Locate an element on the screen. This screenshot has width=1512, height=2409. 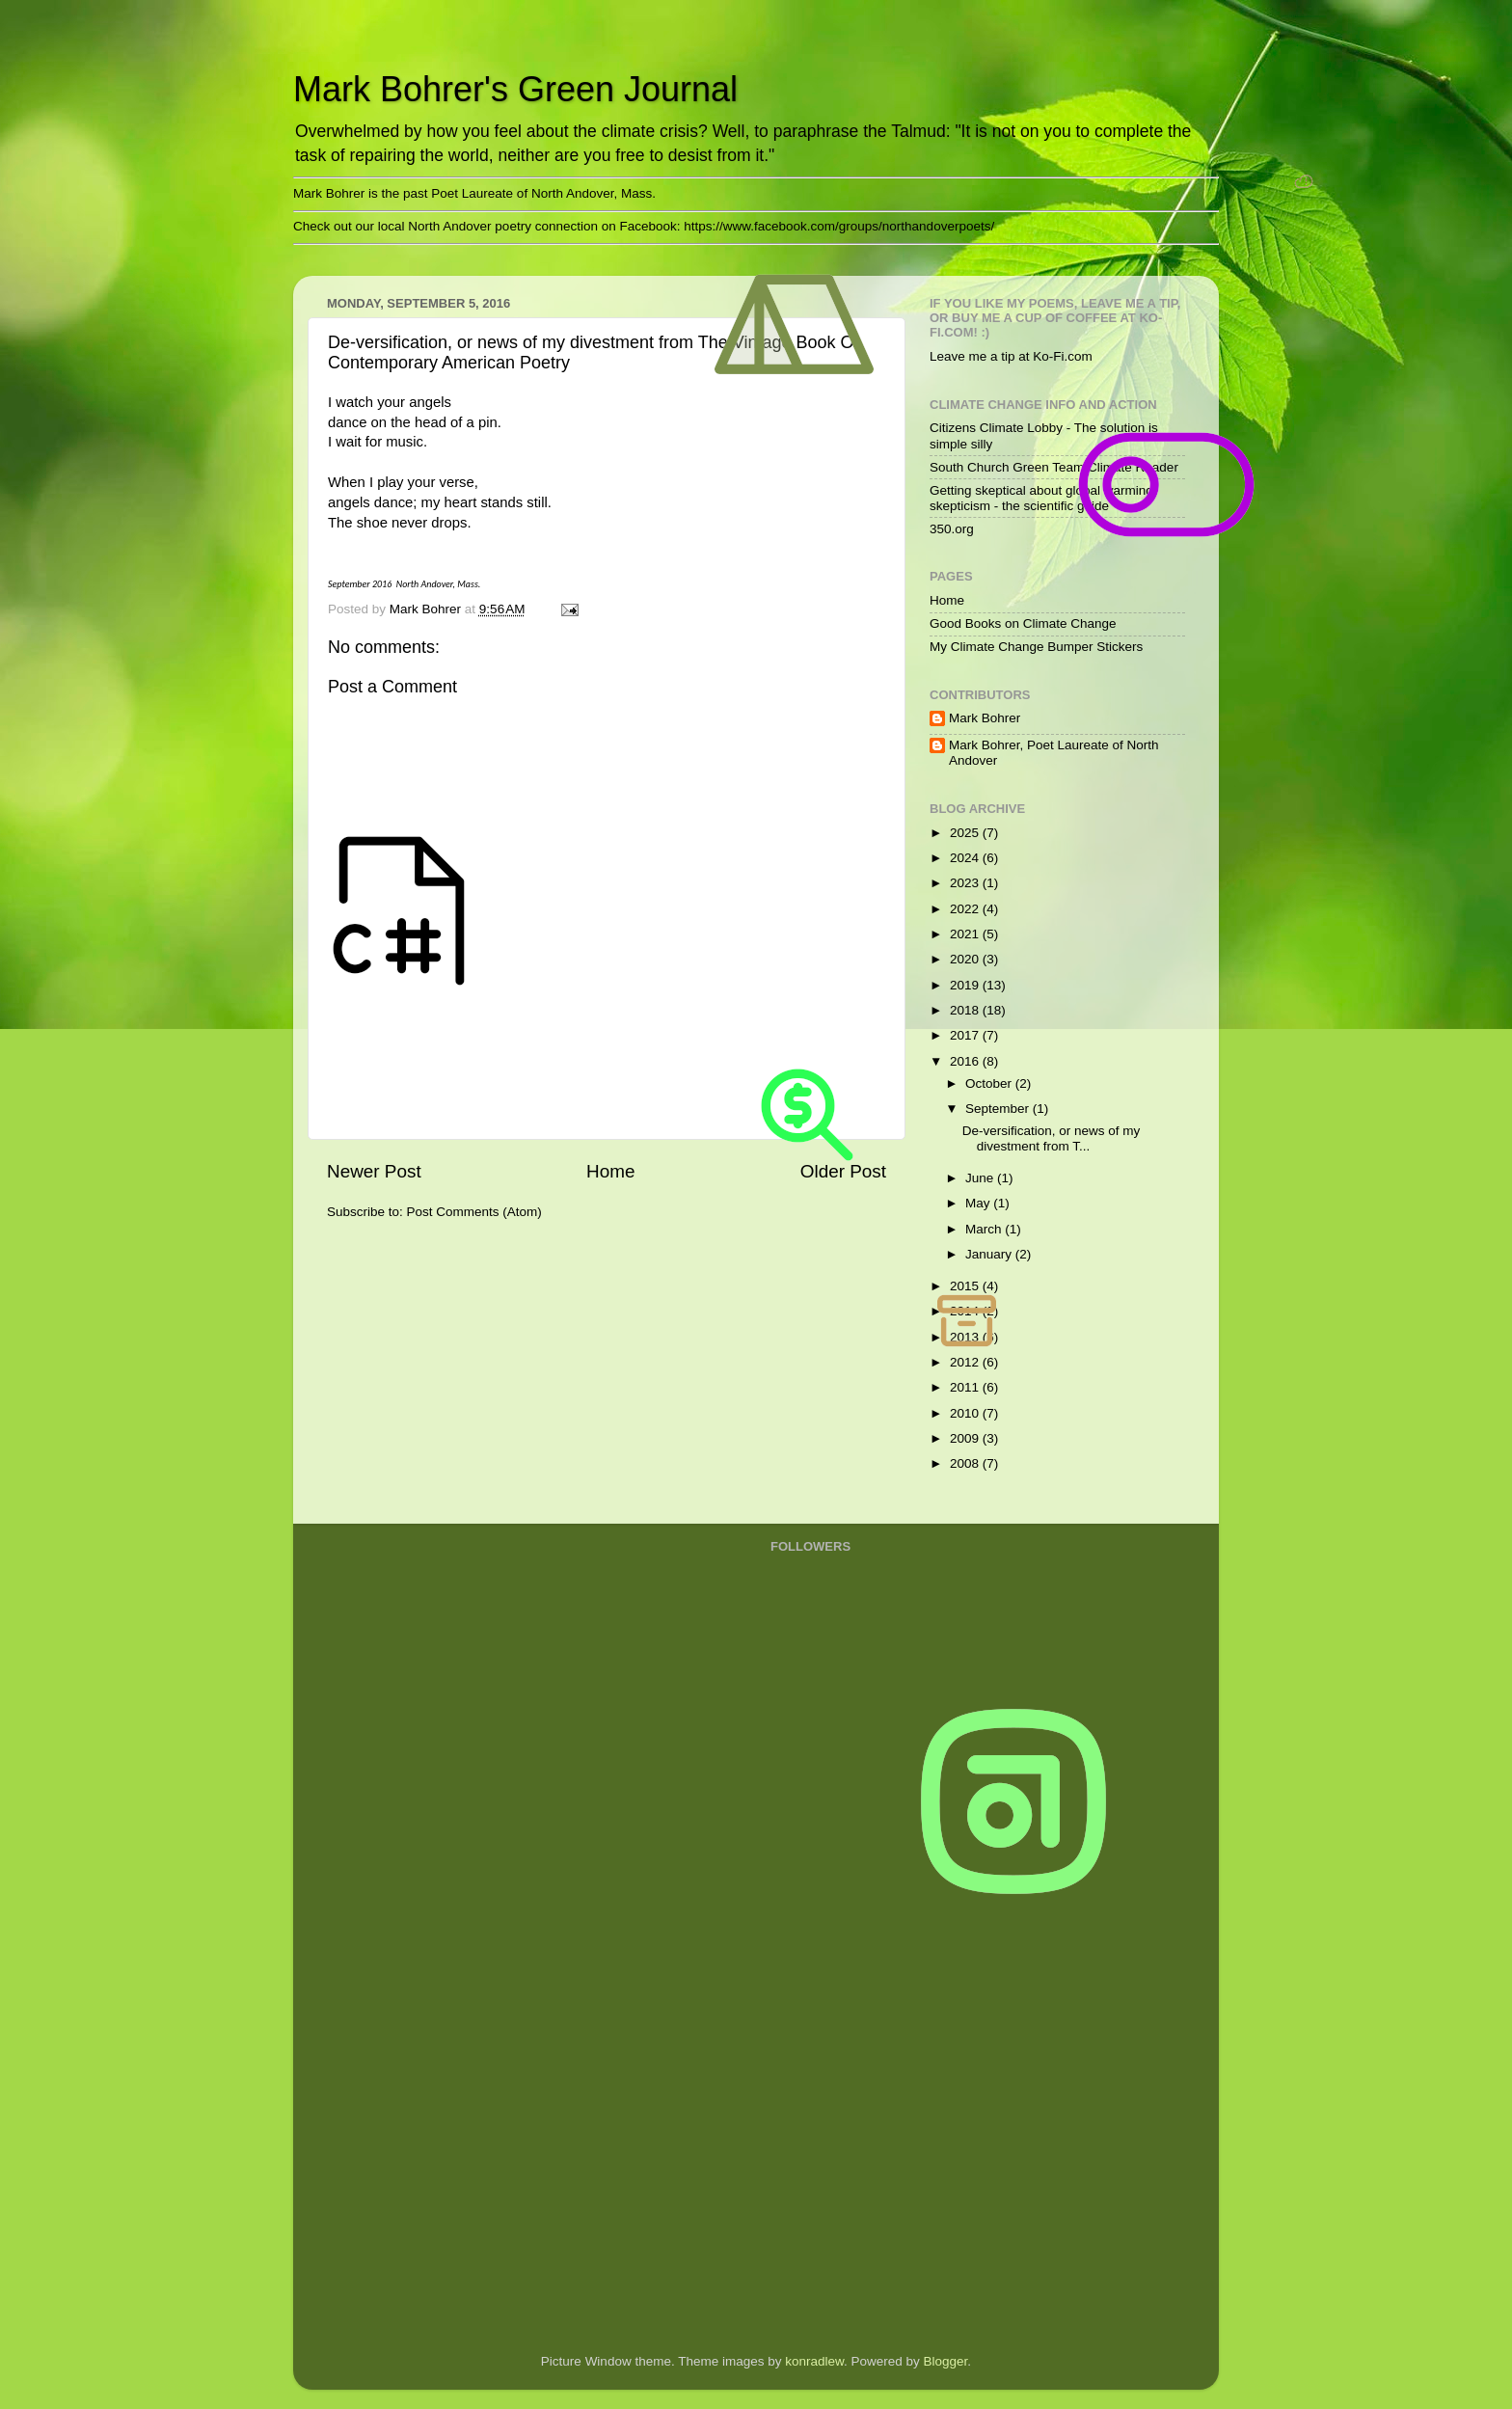
open a C# source code file is located at coordinates (401, 910).